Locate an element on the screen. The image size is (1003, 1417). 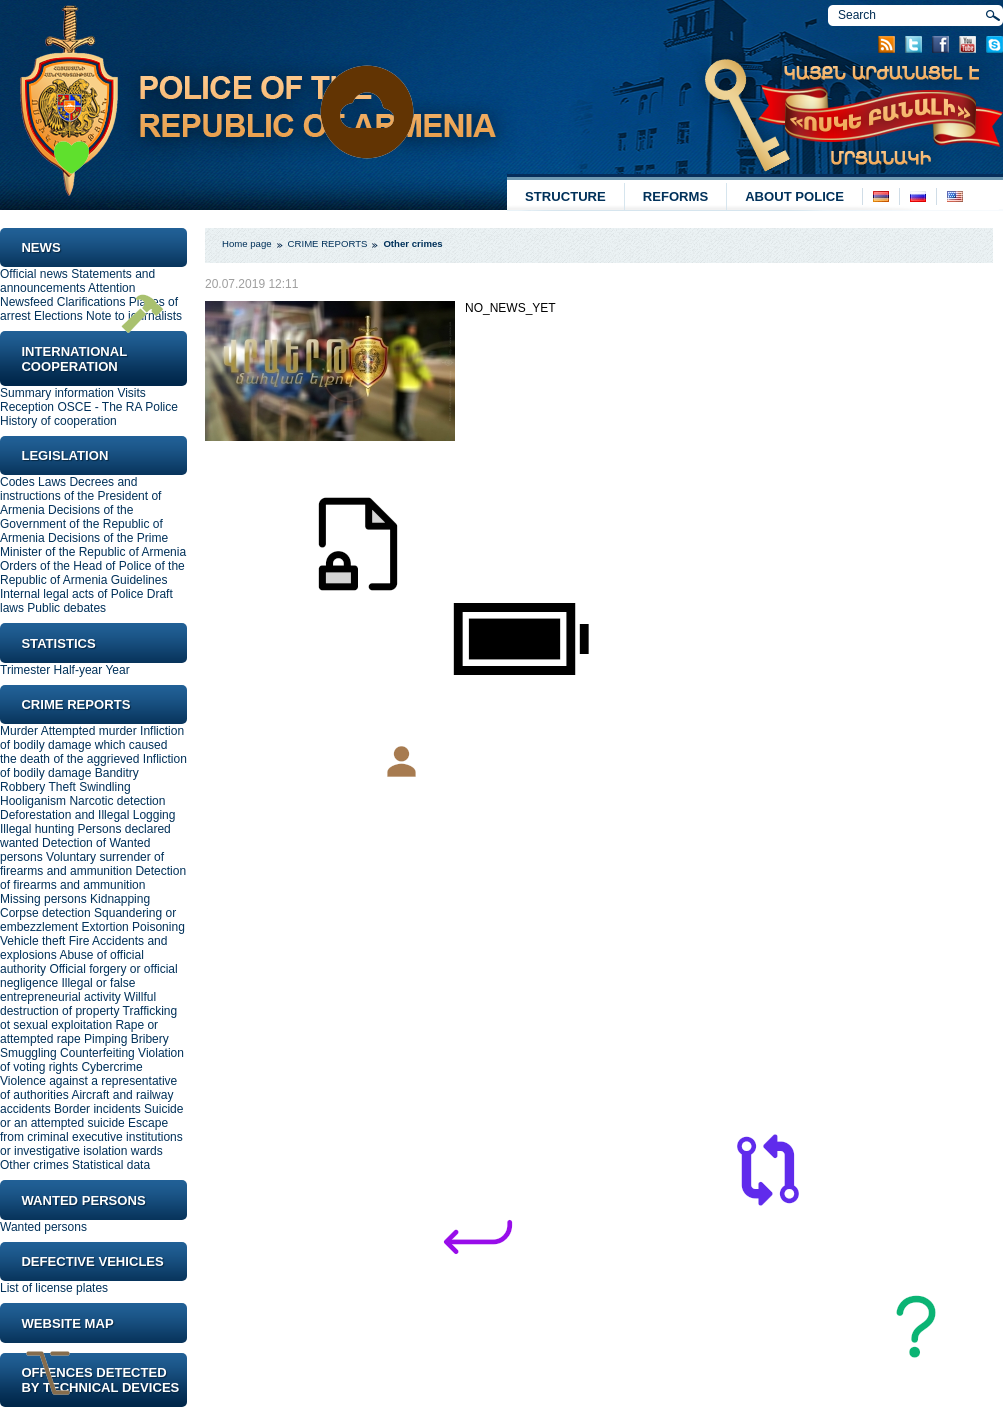
access cloud storage is located at coordinates (367, 112).